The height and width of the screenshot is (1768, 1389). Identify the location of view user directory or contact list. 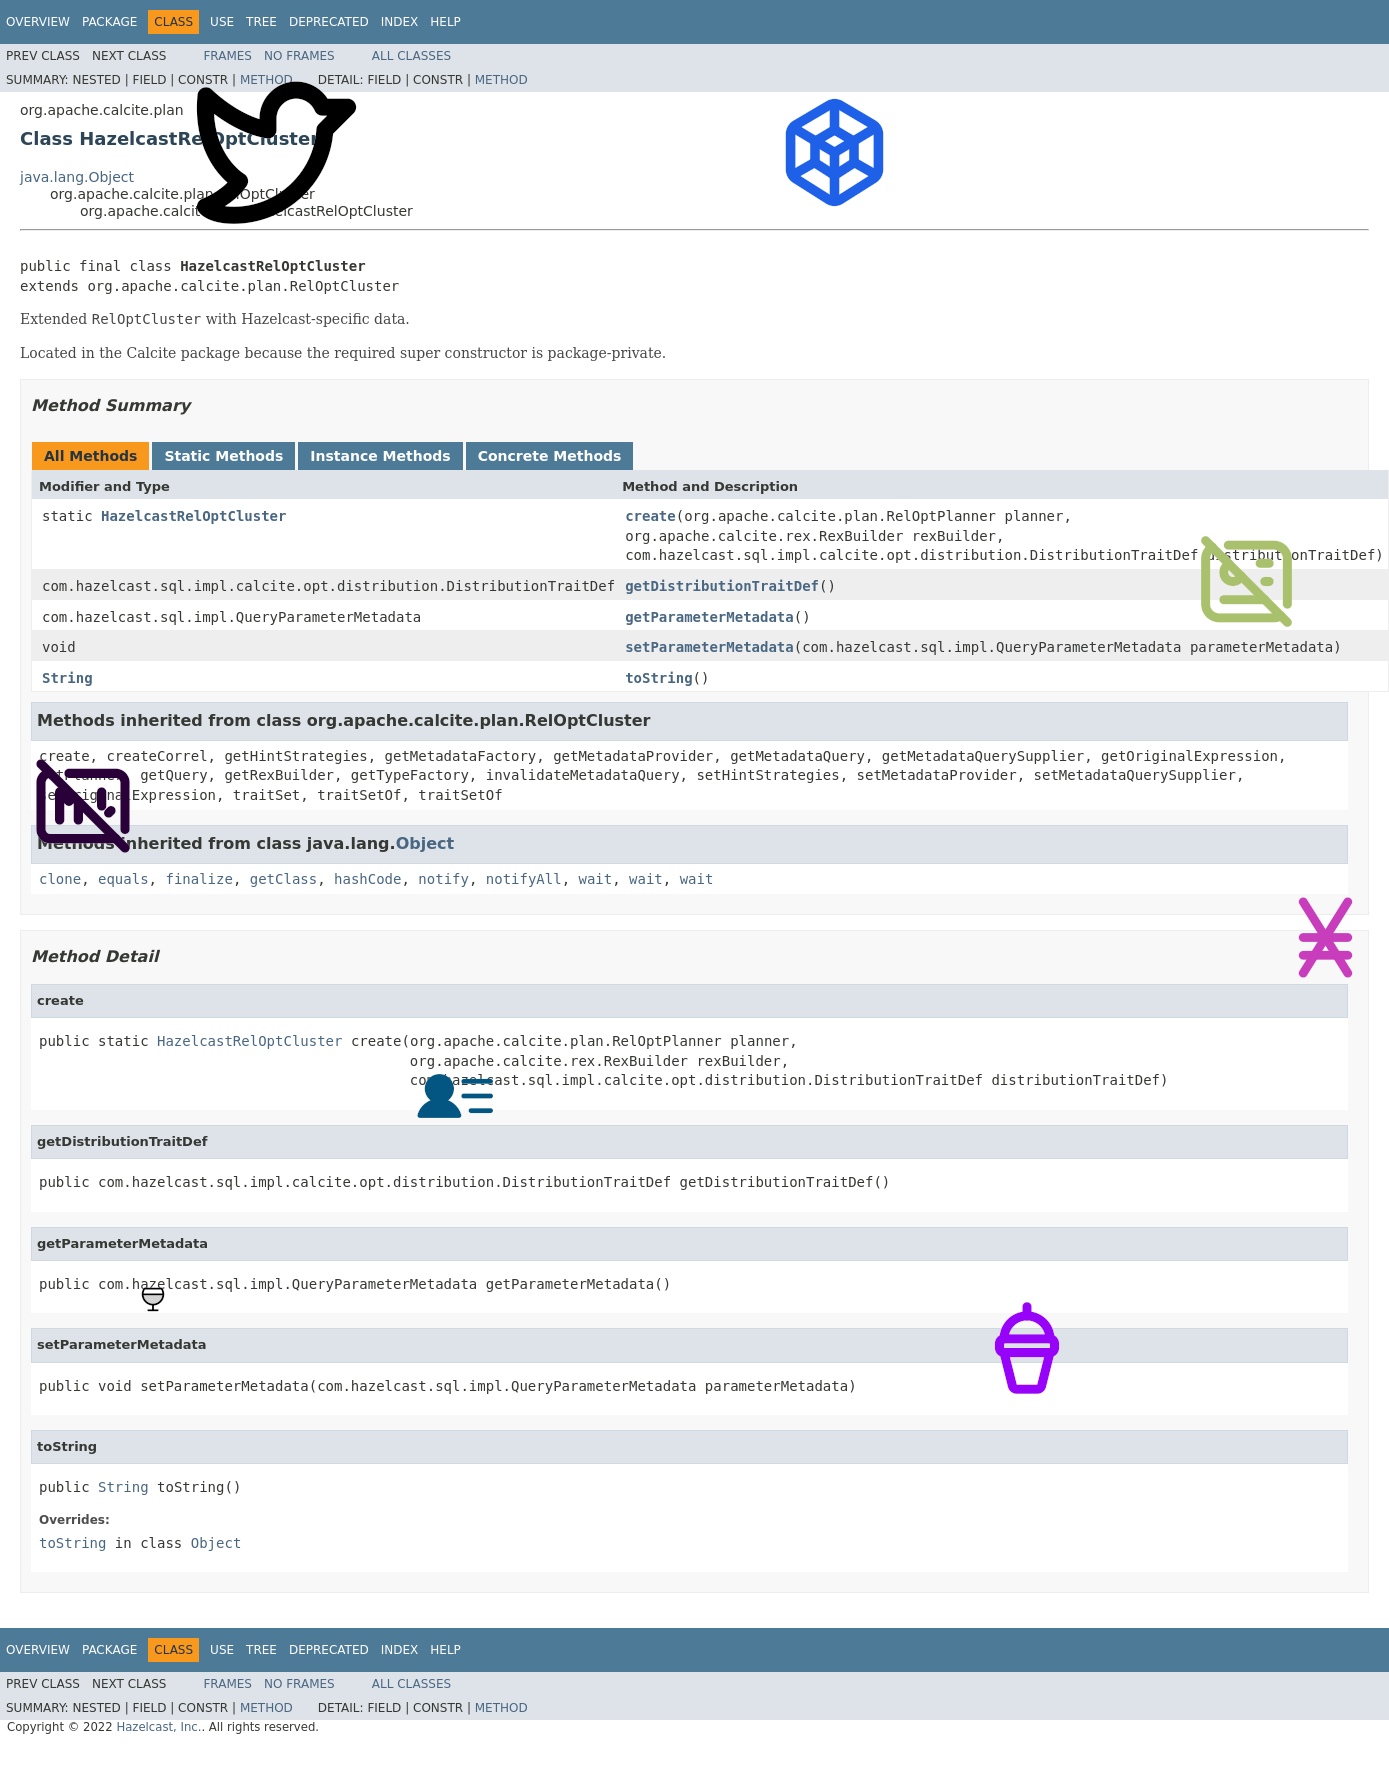
(454, 1096).